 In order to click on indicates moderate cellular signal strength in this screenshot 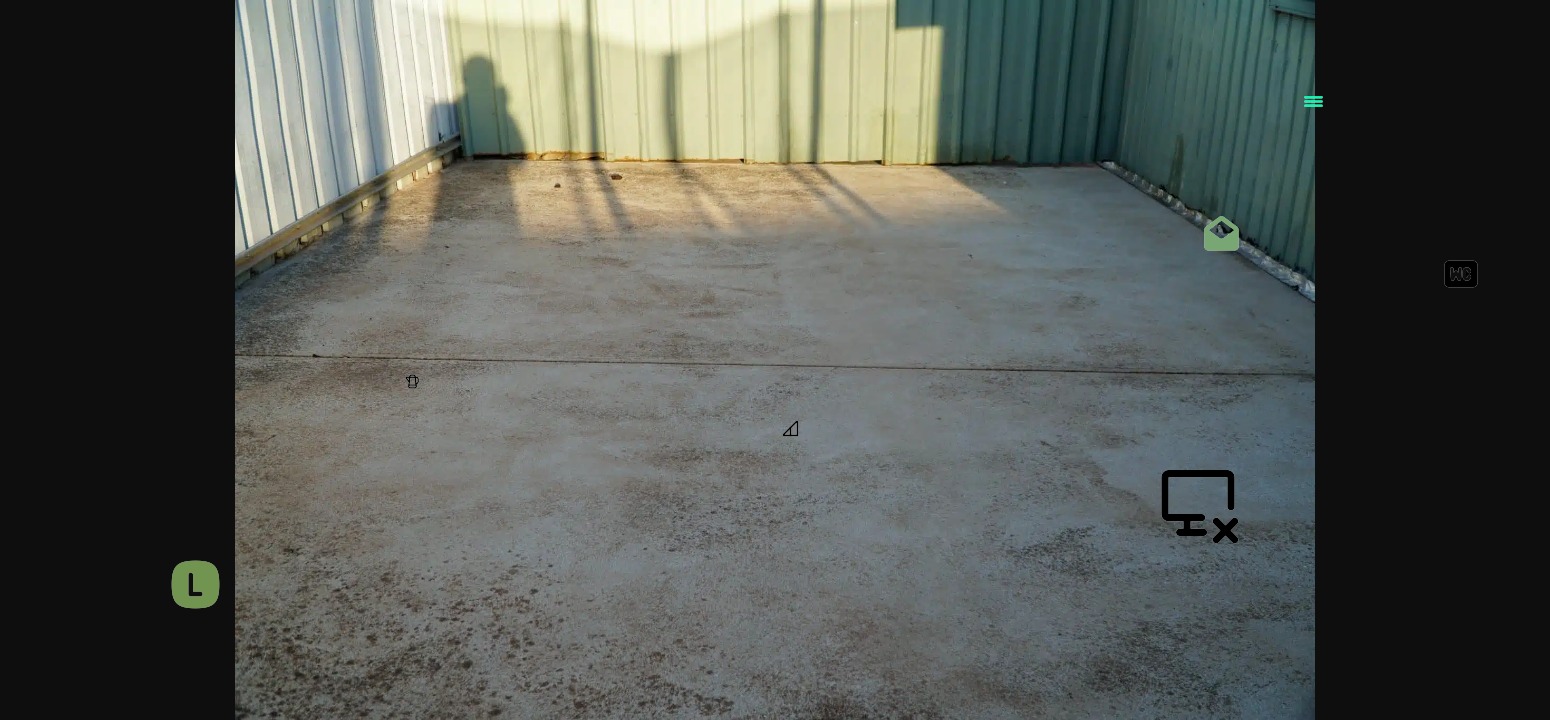, I will do `click(790, 428)`.